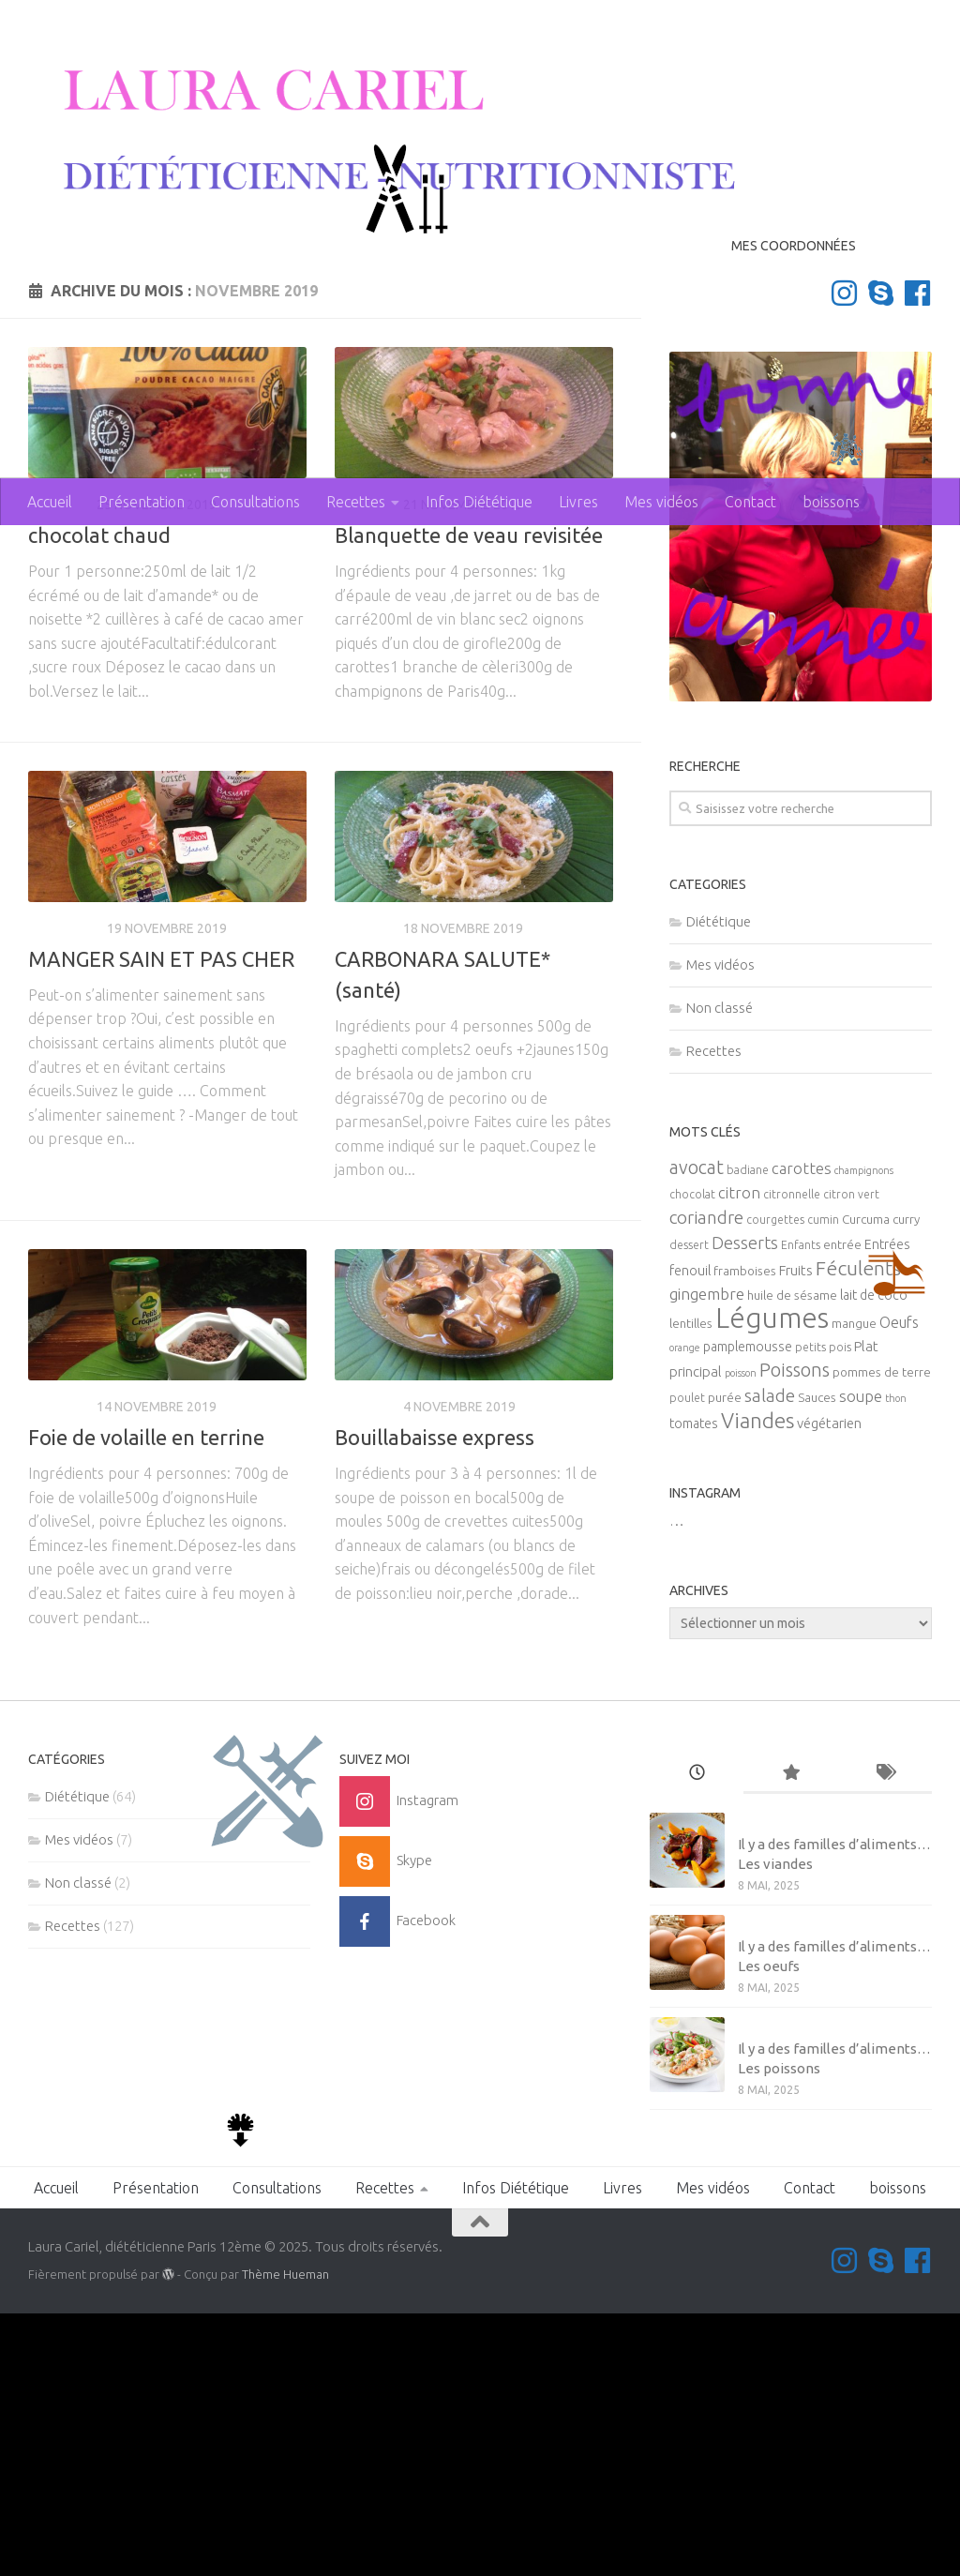  I want to click on browse skiing or winter sports activities, so click(404, 188).